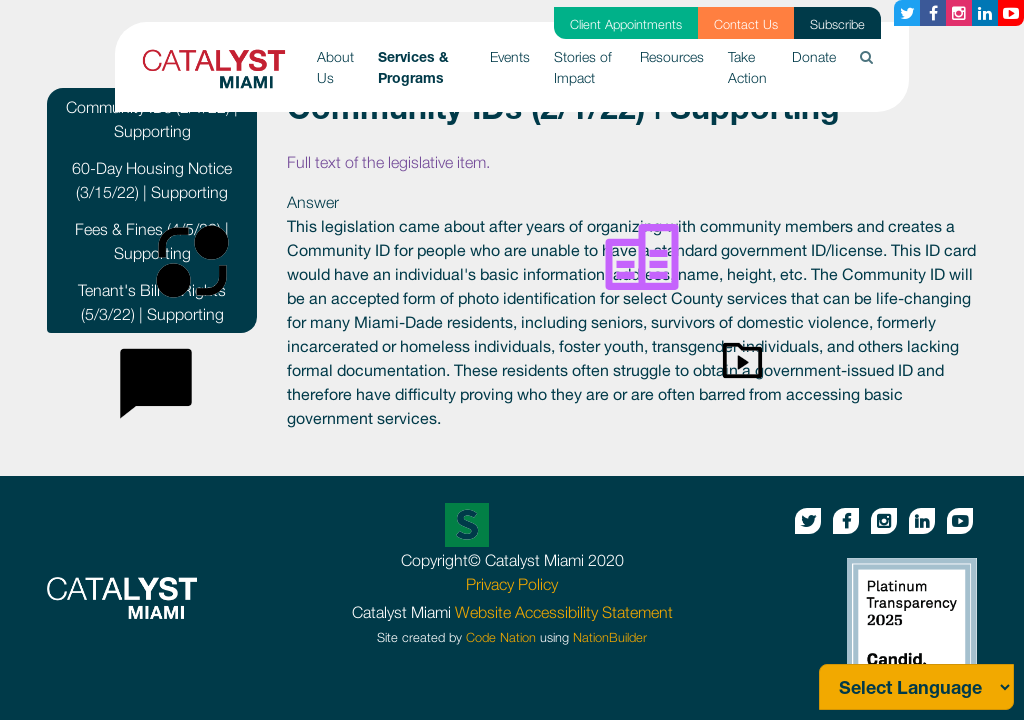 The image size is (1024, 720). I want to click on exchange or swap between two items, so click(192, 261).